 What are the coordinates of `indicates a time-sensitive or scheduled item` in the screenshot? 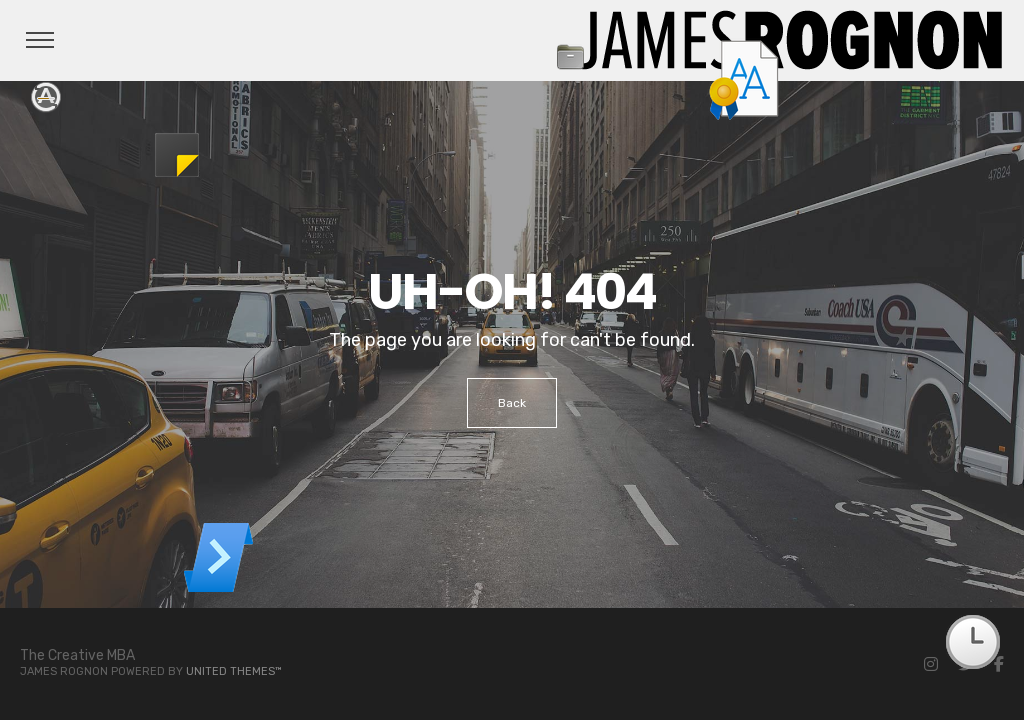 It's located at (973, 642).